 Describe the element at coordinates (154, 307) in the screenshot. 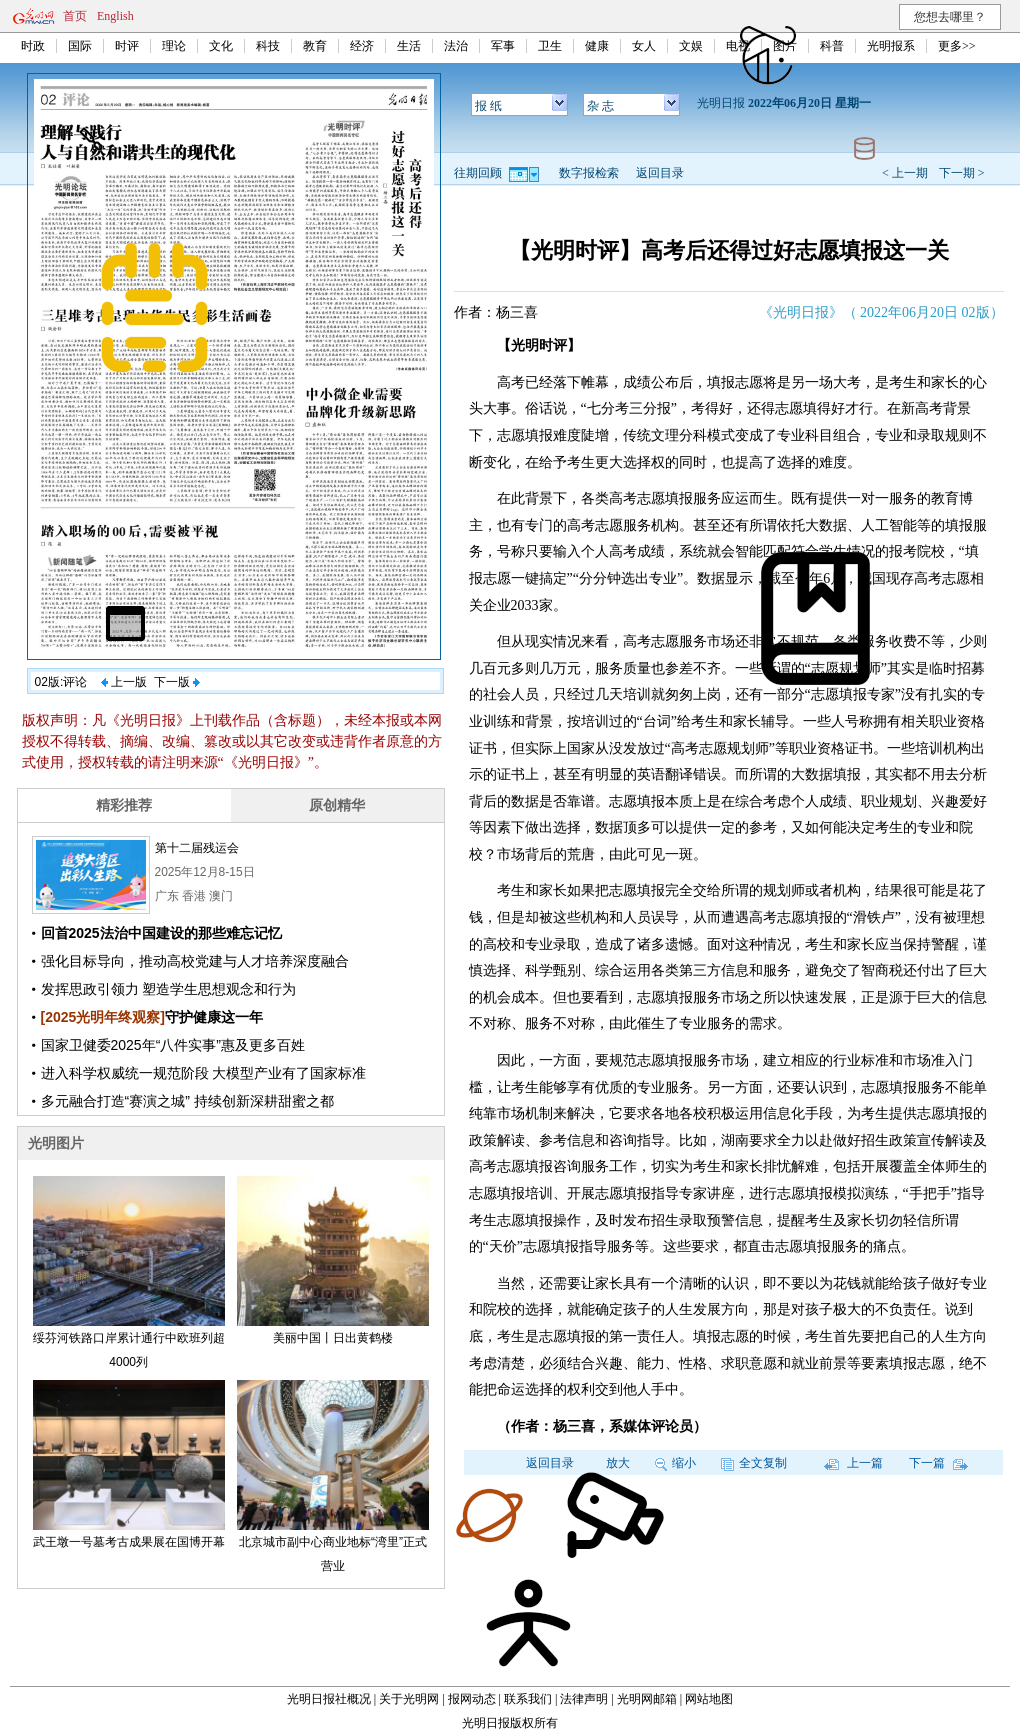

I see `draft or unsaved document` at that location.